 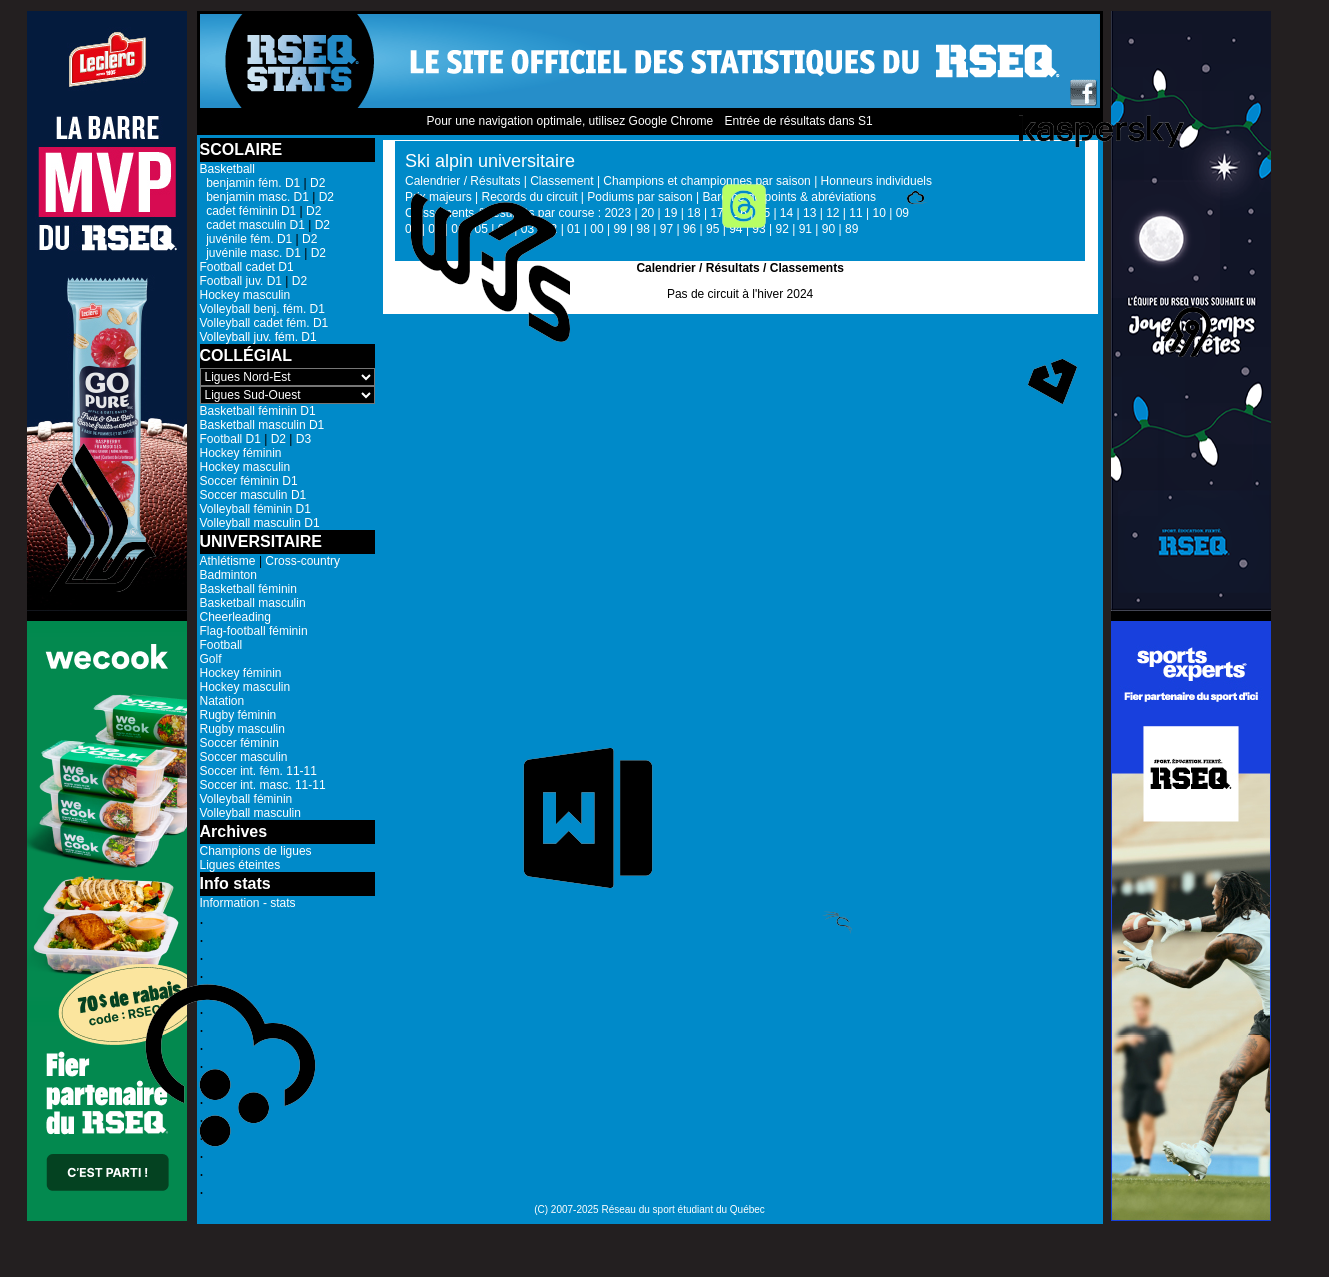 I want to click on Singapore Airlines app or website, so click(x=102, y=517).